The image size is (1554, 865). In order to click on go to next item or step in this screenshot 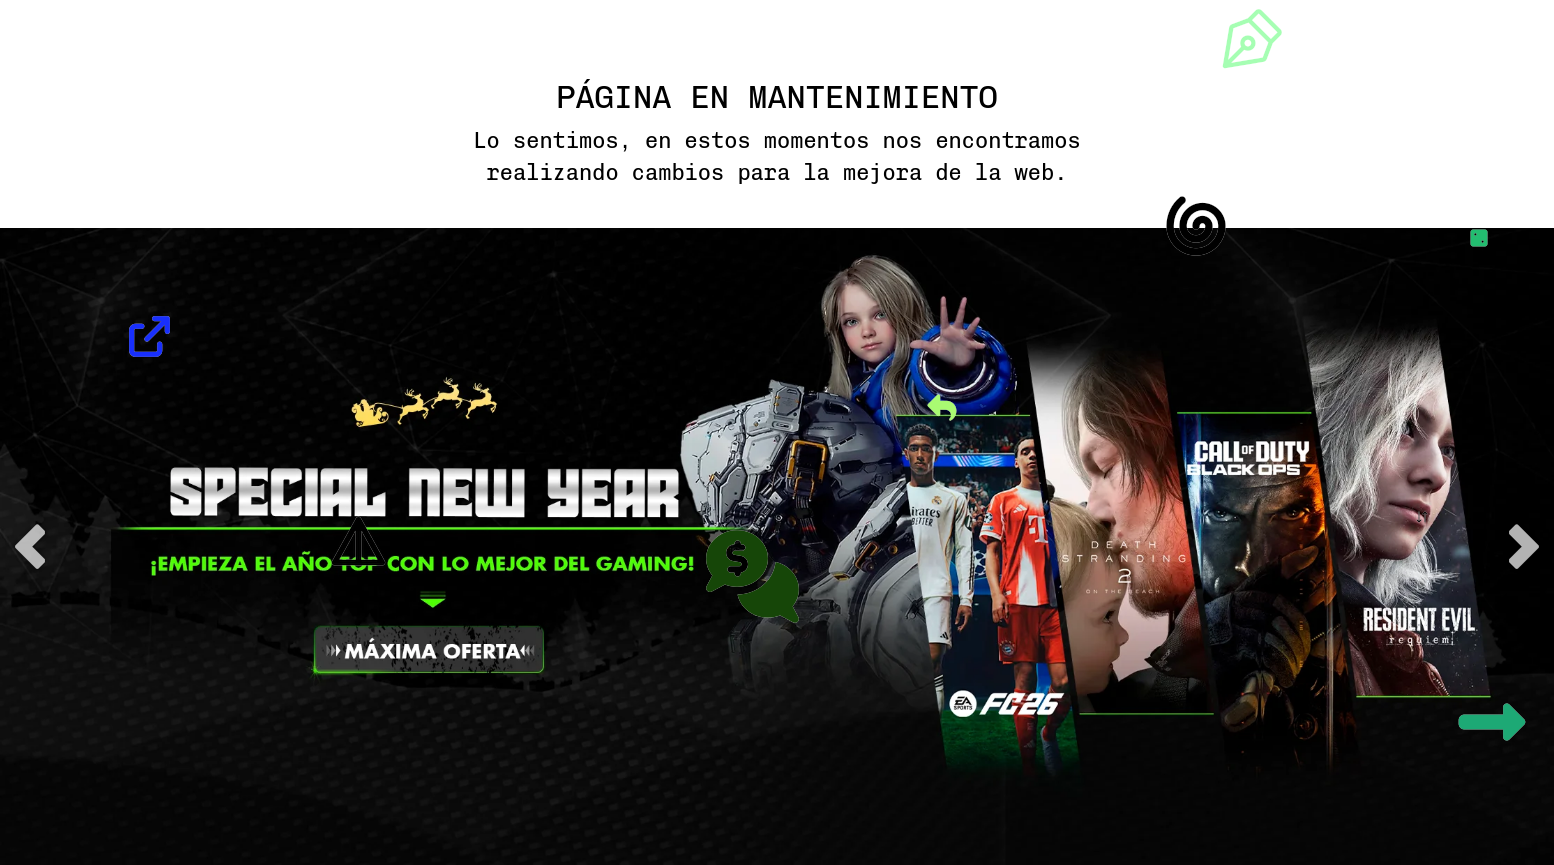, I will do `click(1492, 722)`.